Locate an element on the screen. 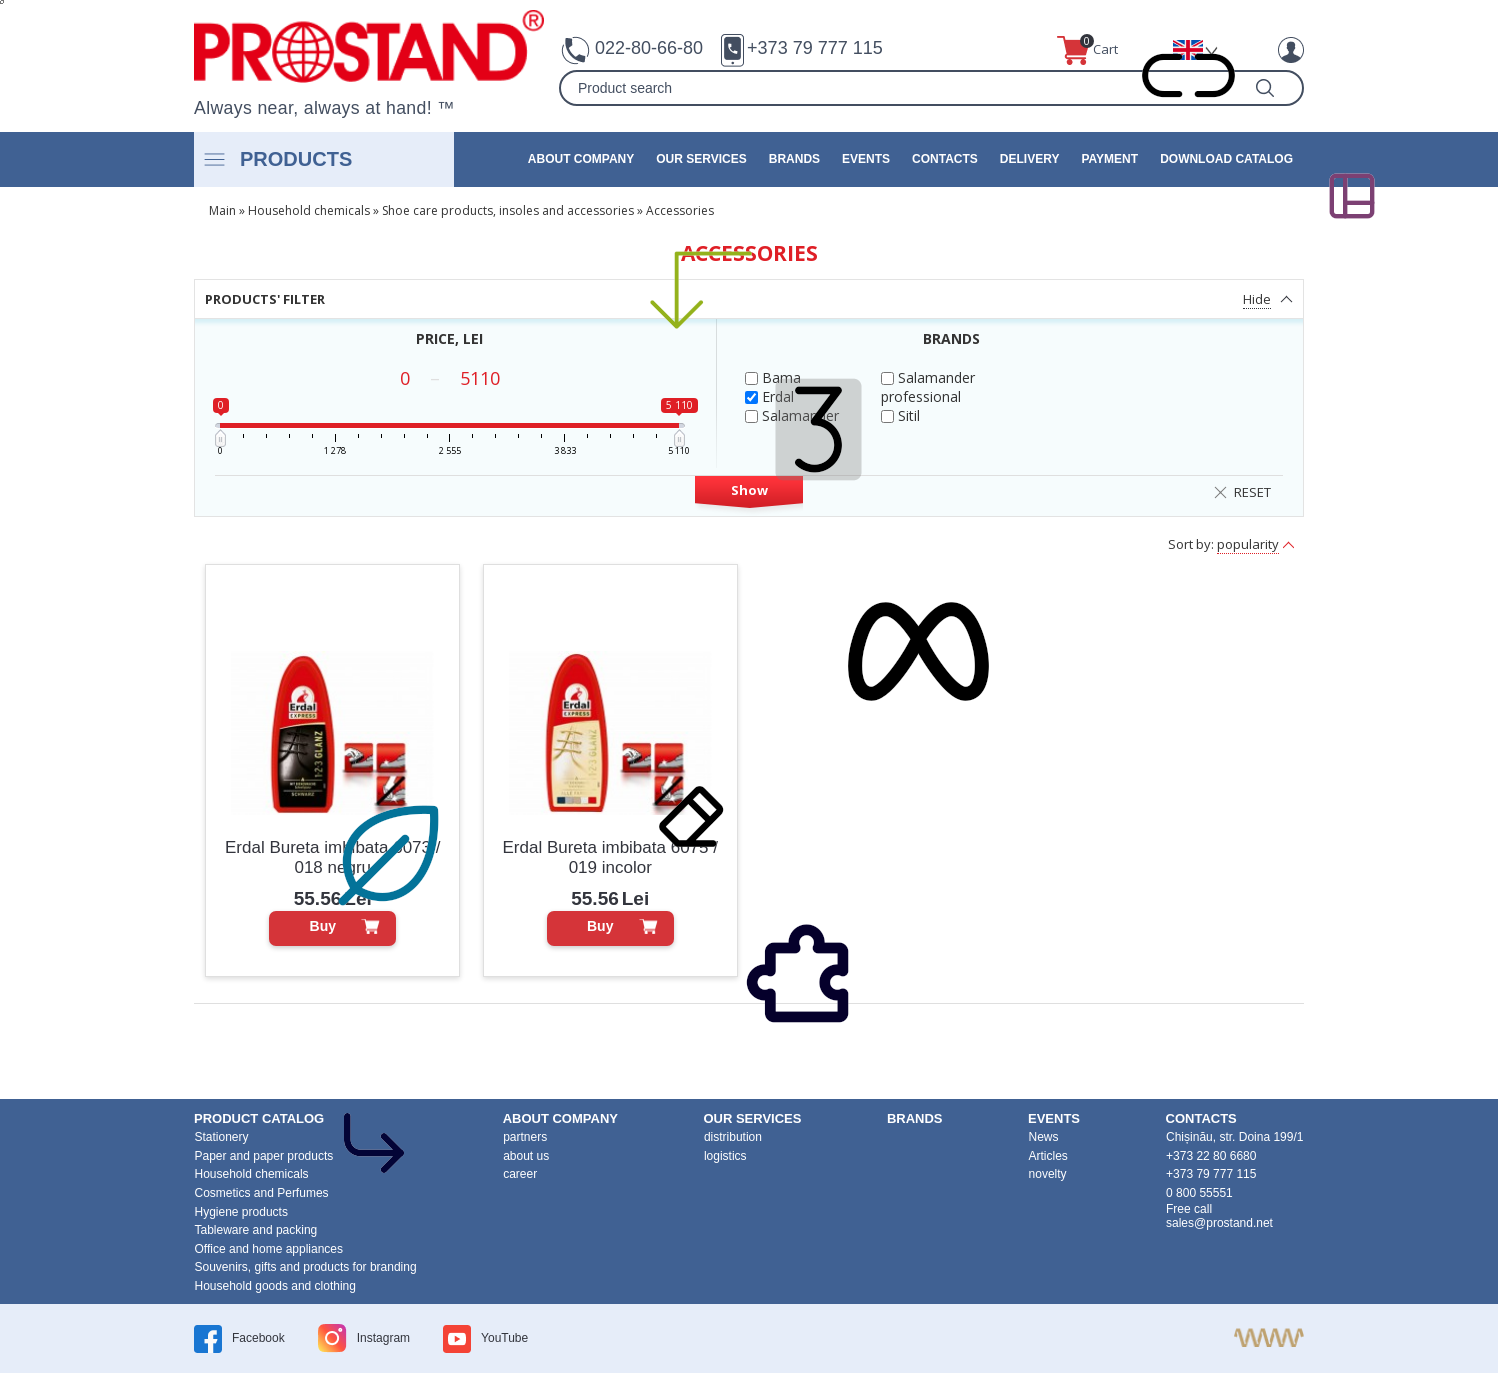 The width and height of the screenshot is (1498, 1373). Meta company logo is located at coordinates (918, 651).